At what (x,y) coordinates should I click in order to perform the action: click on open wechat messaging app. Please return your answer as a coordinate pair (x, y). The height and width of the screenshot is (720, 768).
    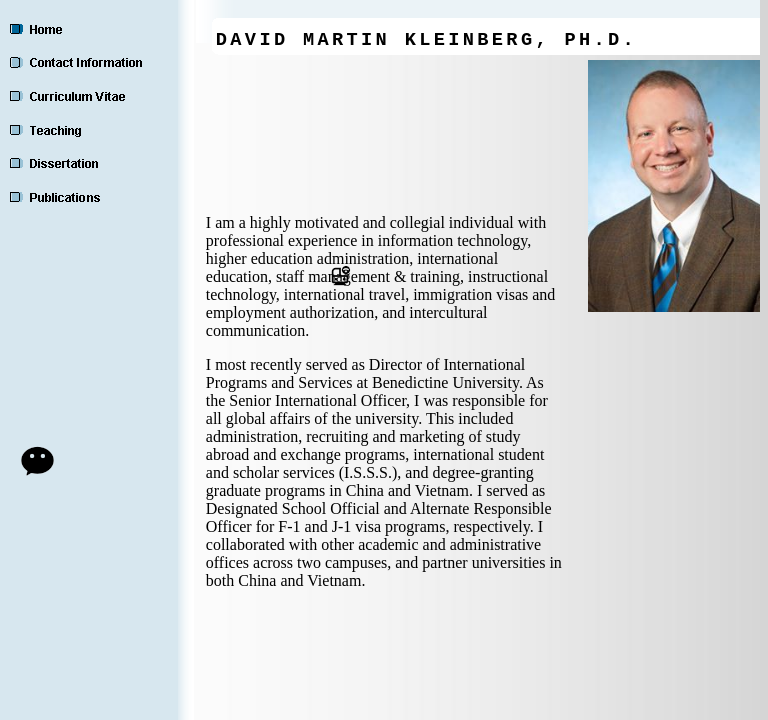
    Looking at the image, I should click on (37, 460).